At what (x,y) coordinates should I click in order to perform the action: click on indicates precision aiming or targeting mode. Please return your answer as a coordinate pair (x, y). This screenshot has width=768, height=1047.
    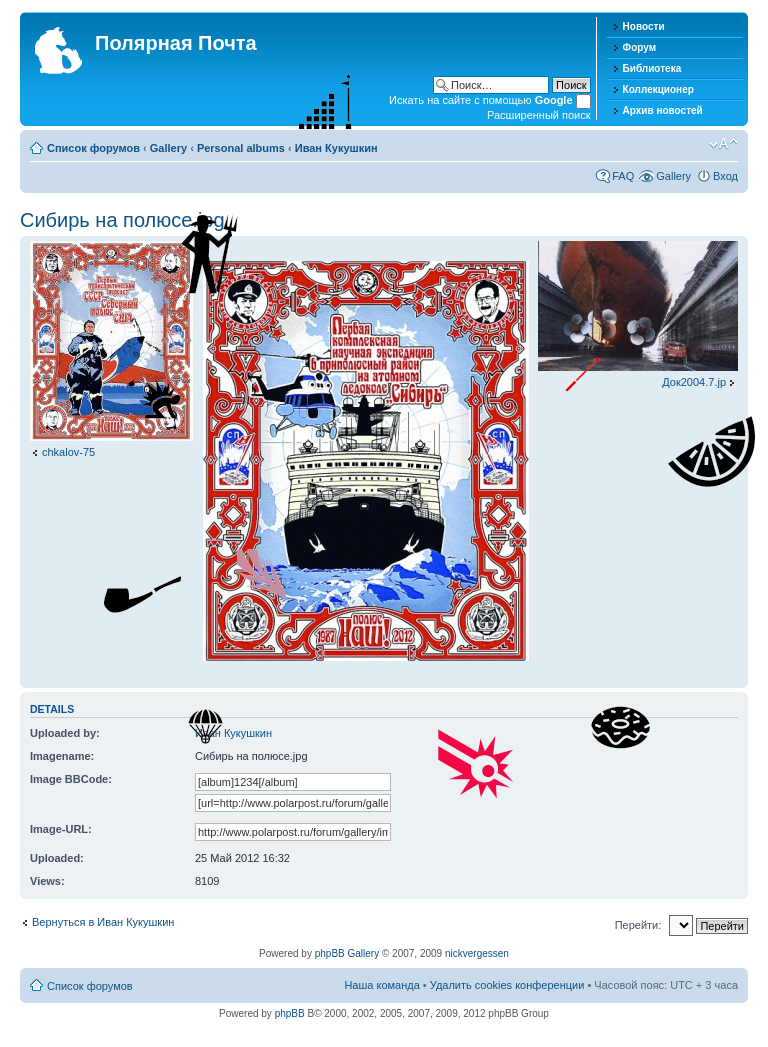
    Looking at the image, I should click on (475, 761).